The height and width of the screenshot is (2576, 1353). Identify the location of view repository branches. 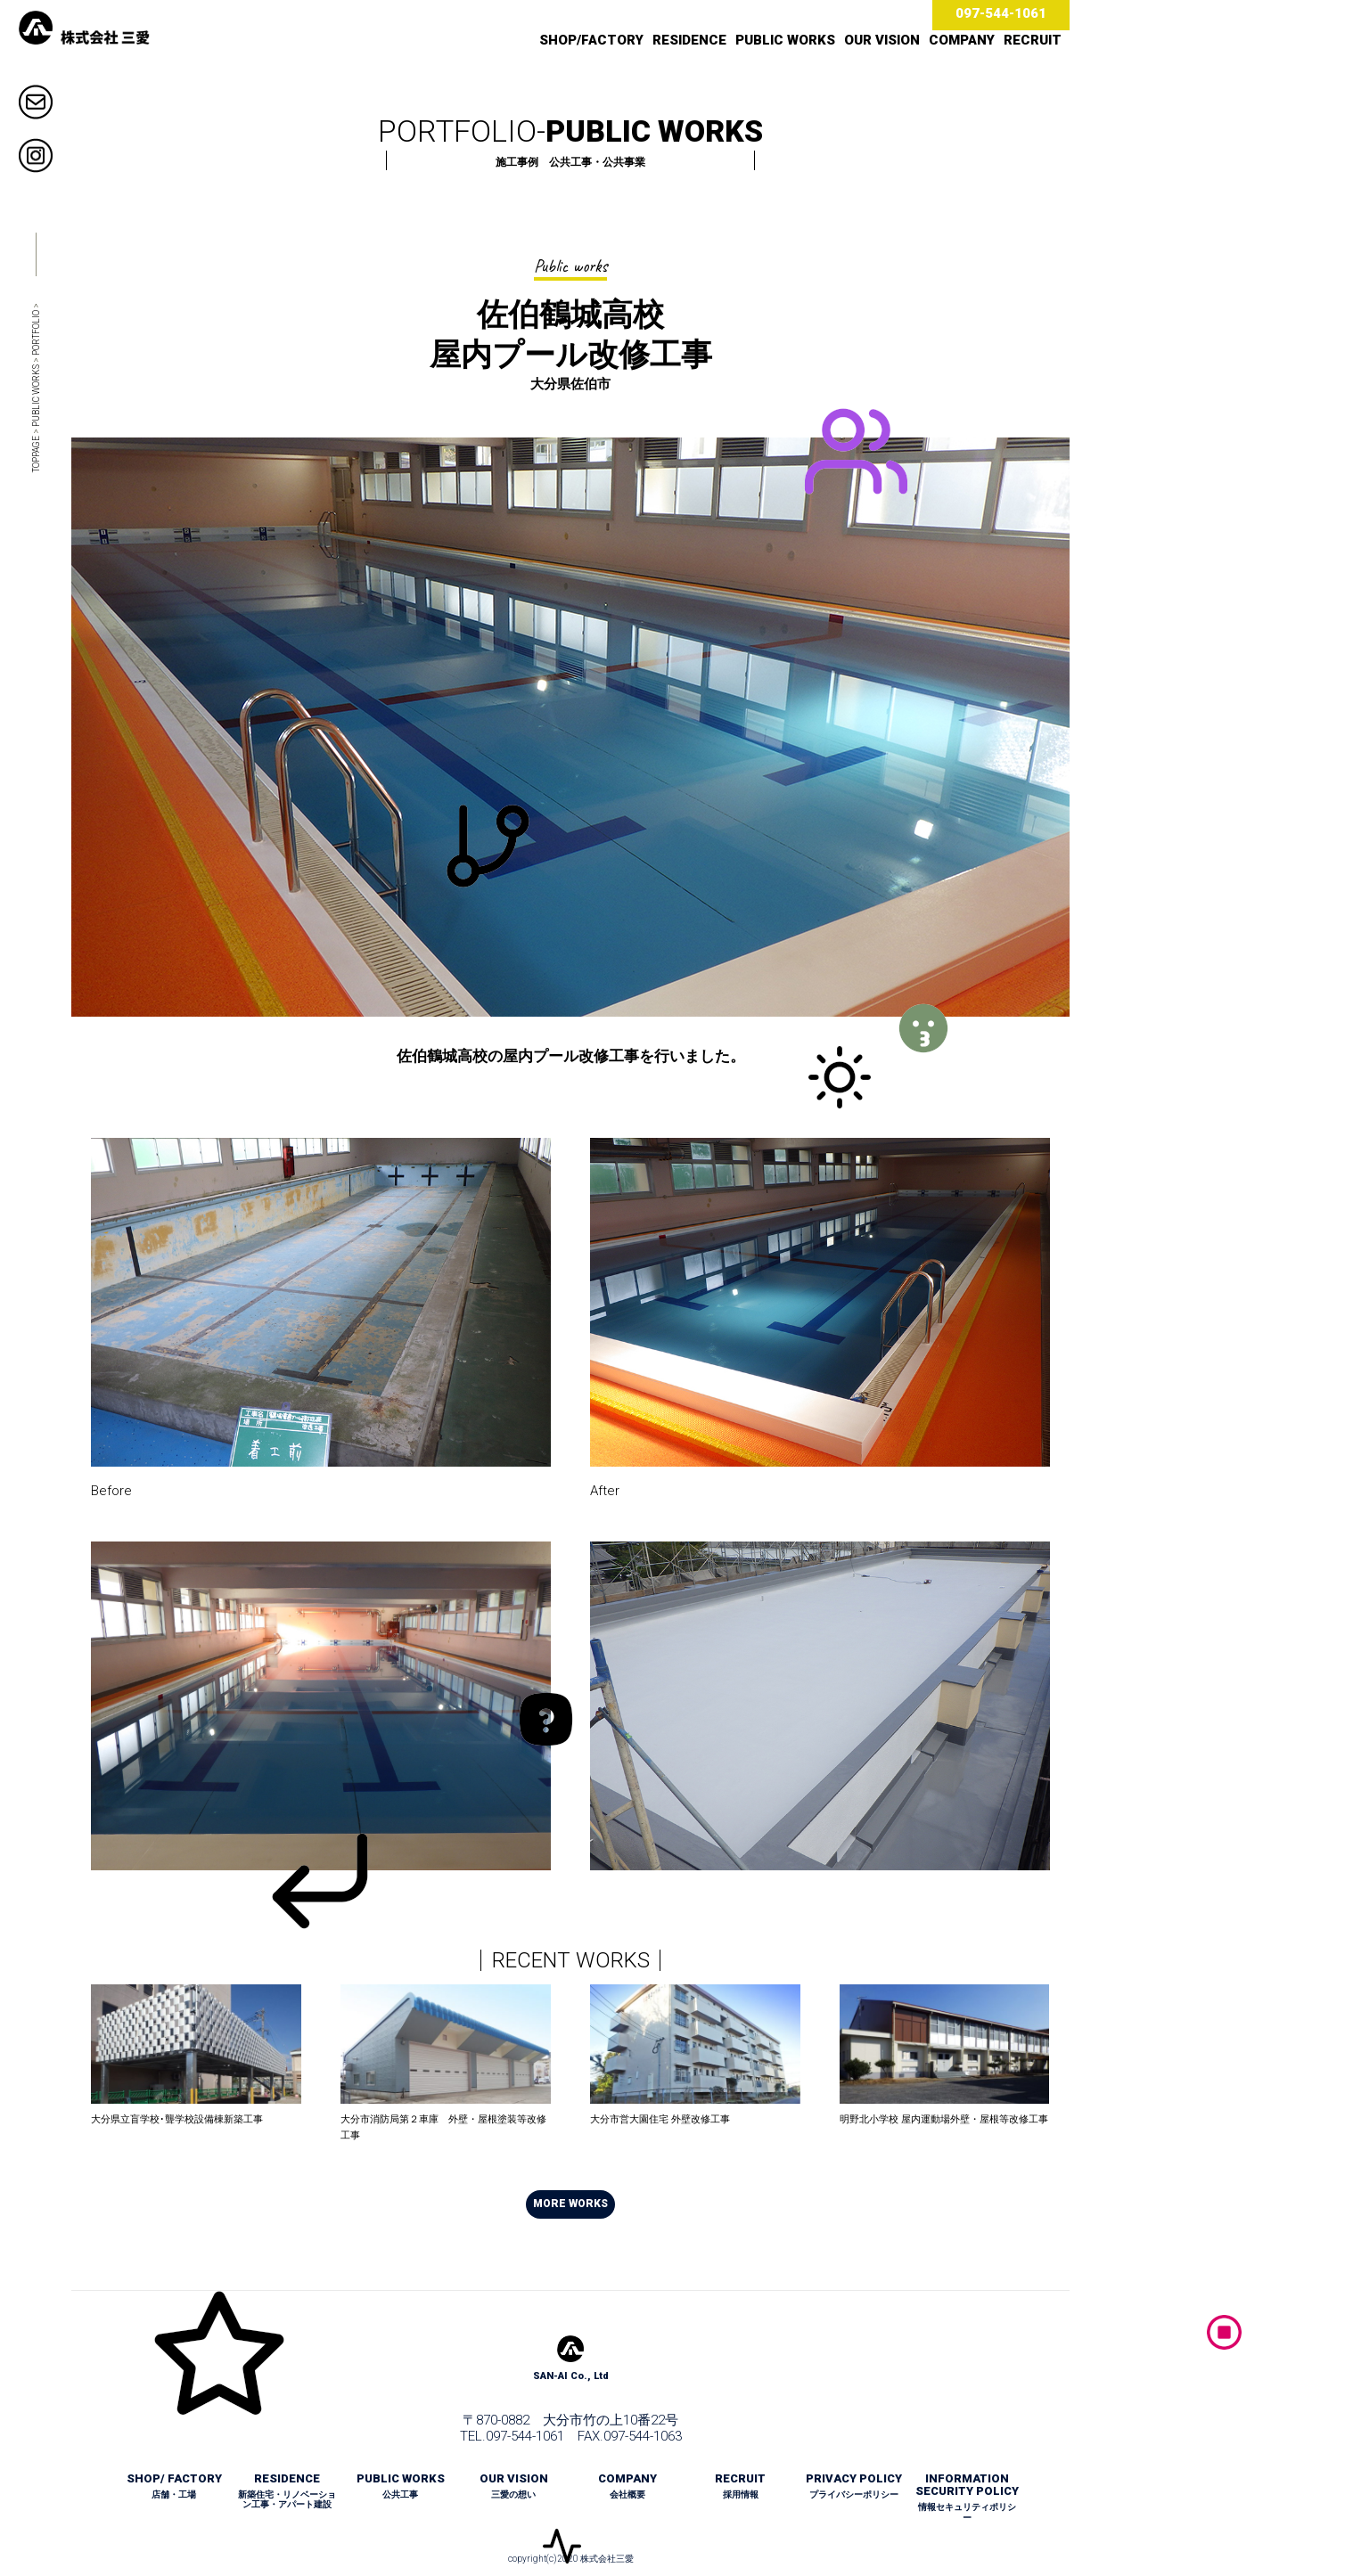
(488, 846).